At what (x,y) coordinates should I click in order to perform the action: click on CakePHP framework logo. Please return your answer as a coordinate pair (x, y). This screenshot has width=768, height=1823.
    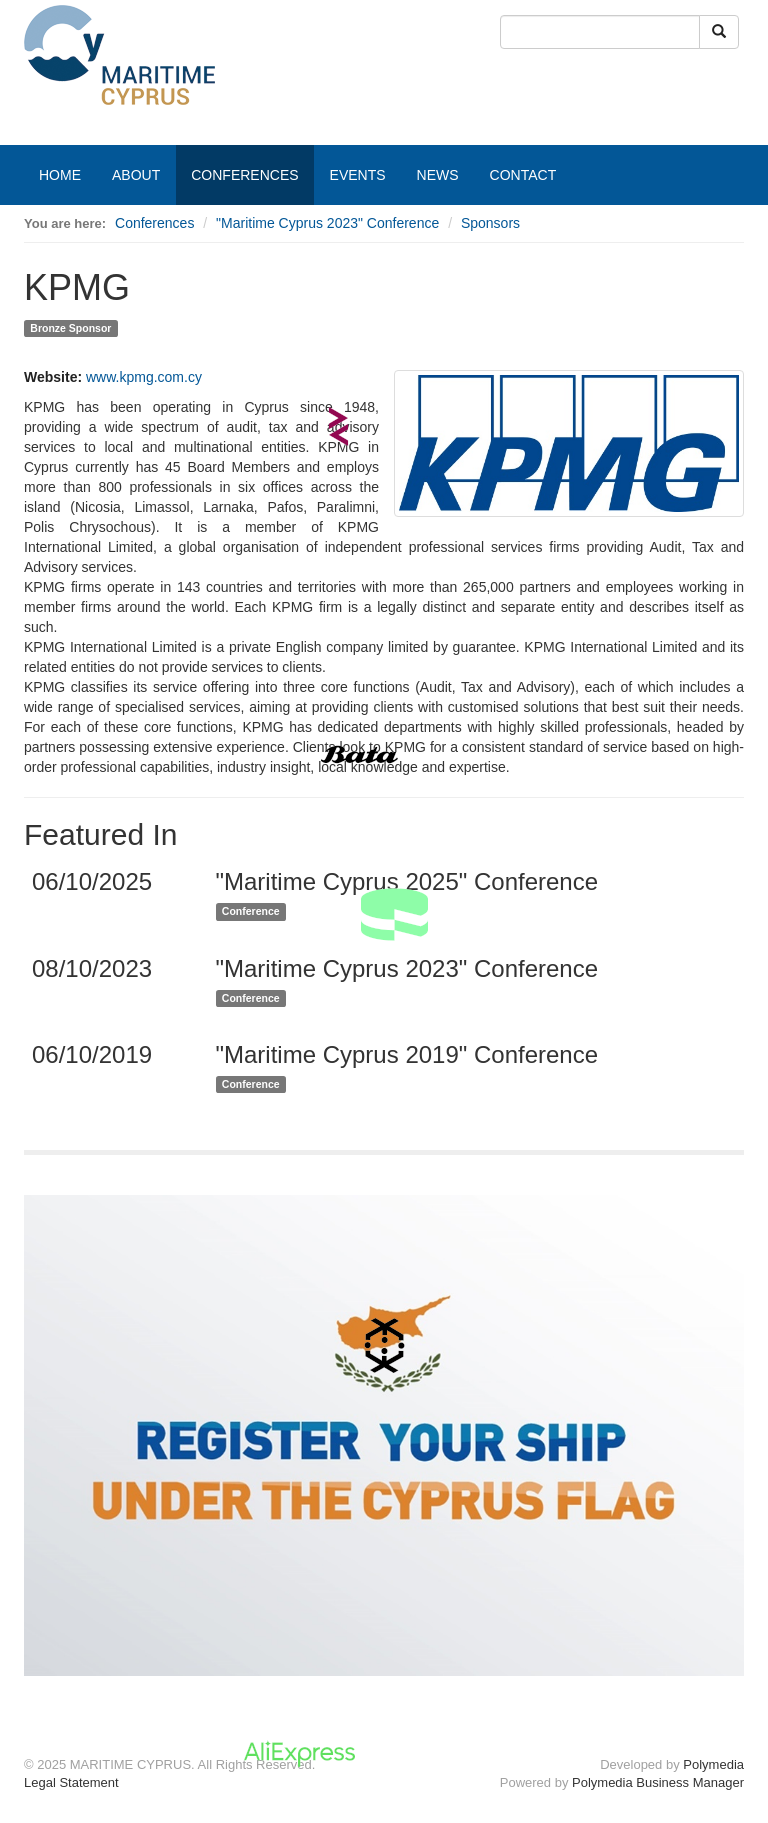
    Looking at the image, I should click on (394, 914).